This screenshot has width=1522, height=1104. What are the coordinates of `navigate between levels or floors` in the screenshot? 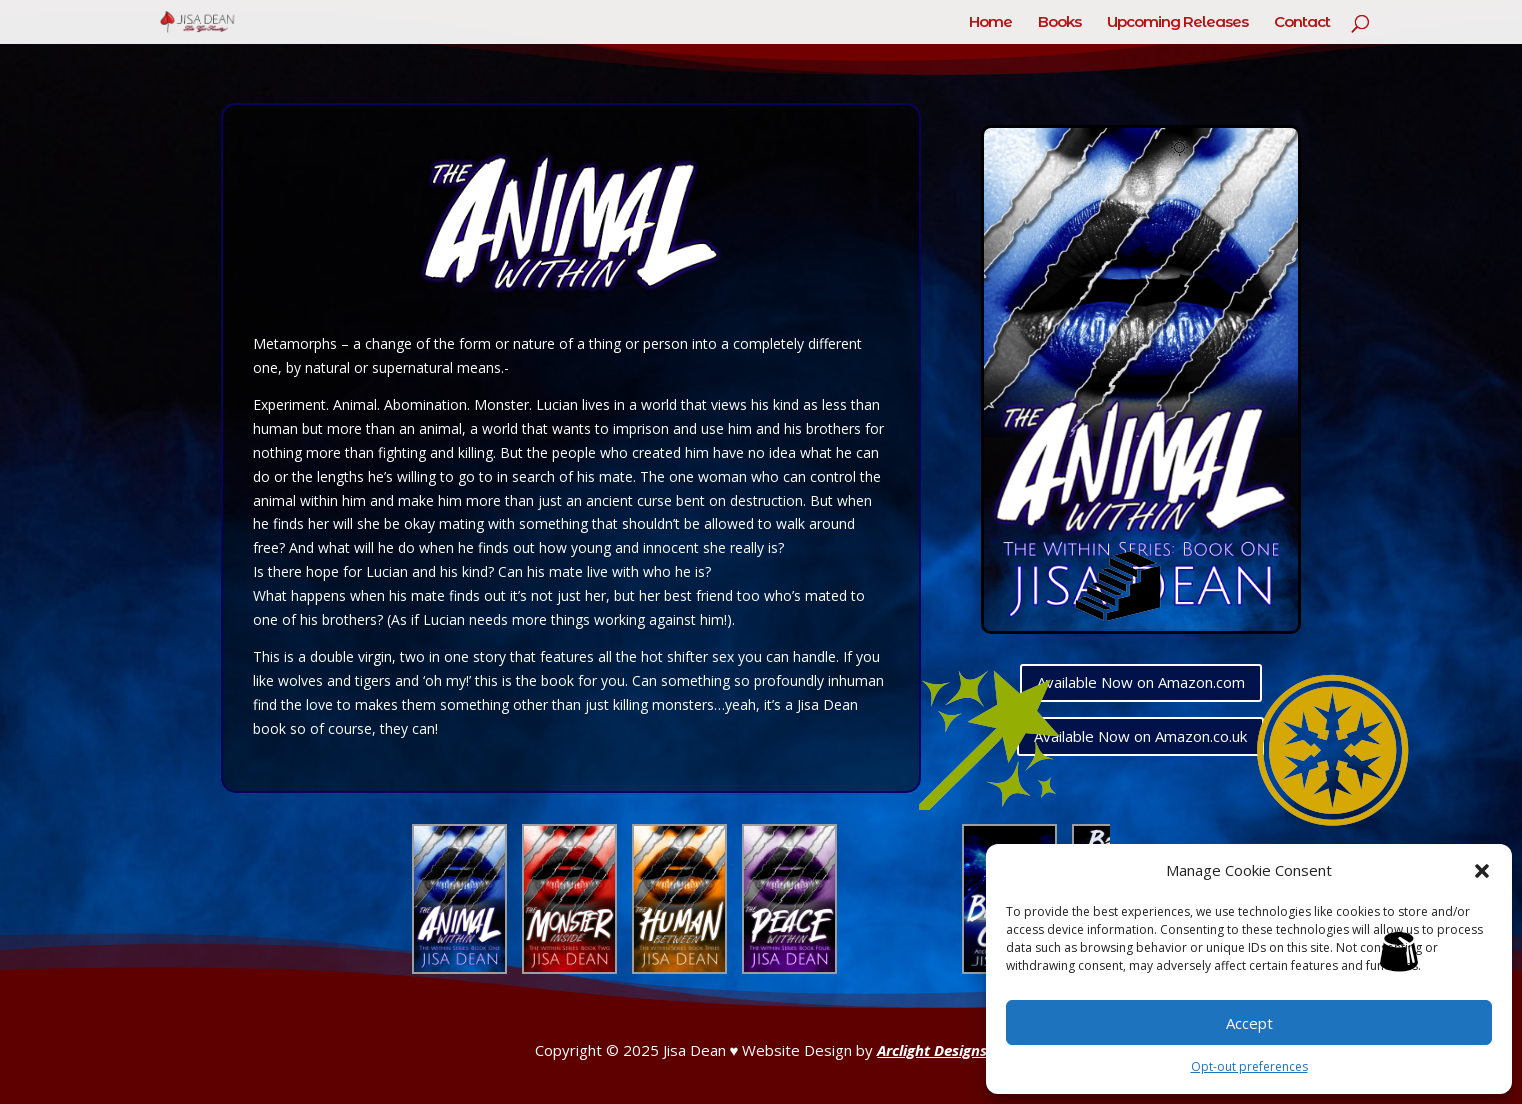 It's located at (1118, 586).